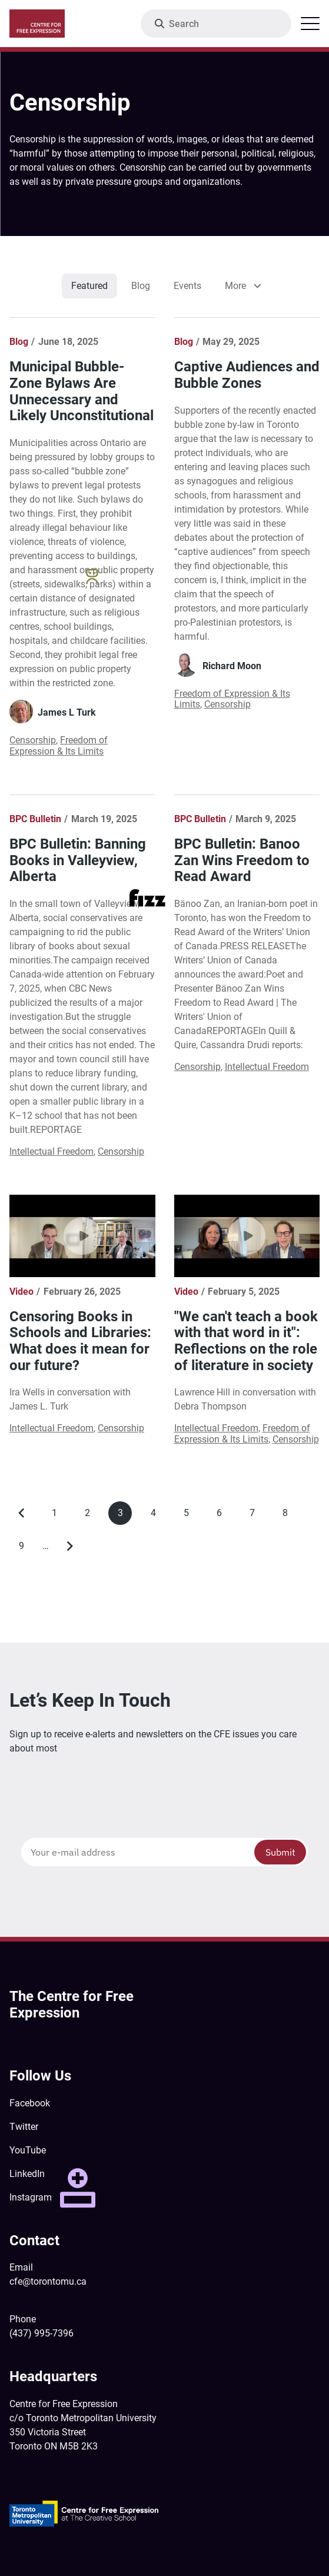 This screenshot has height=2576, width=329. I want to click on access AI assistant or chatbot feature, so click(92, 576).